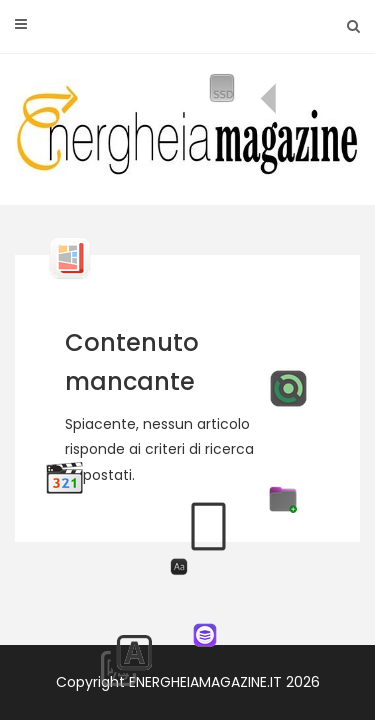 The image size is (375, 720). What do you see at coordinates (283, 499) in the screenshot?
I see `create a new folder` at bounding box center [283, 499].